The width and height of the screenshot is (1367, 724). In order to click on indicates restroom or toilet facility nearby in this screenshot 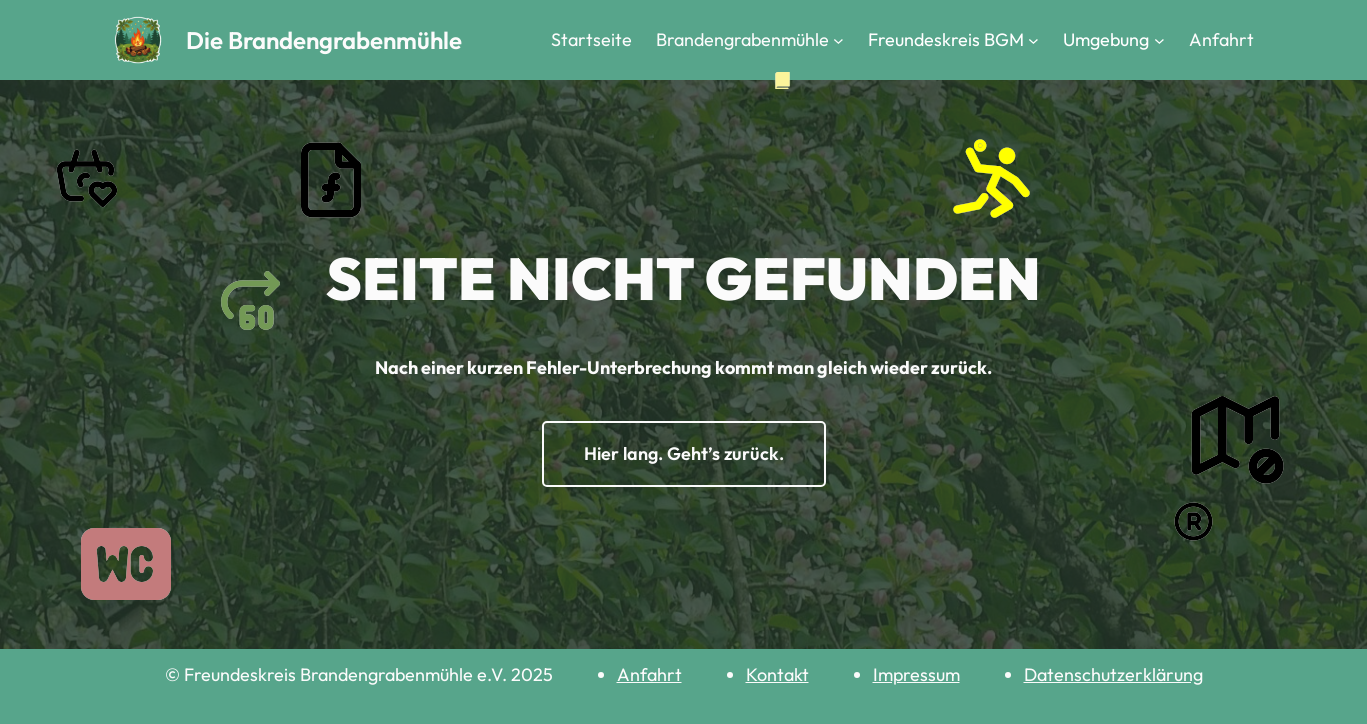, I will do `click(126, 564)`.